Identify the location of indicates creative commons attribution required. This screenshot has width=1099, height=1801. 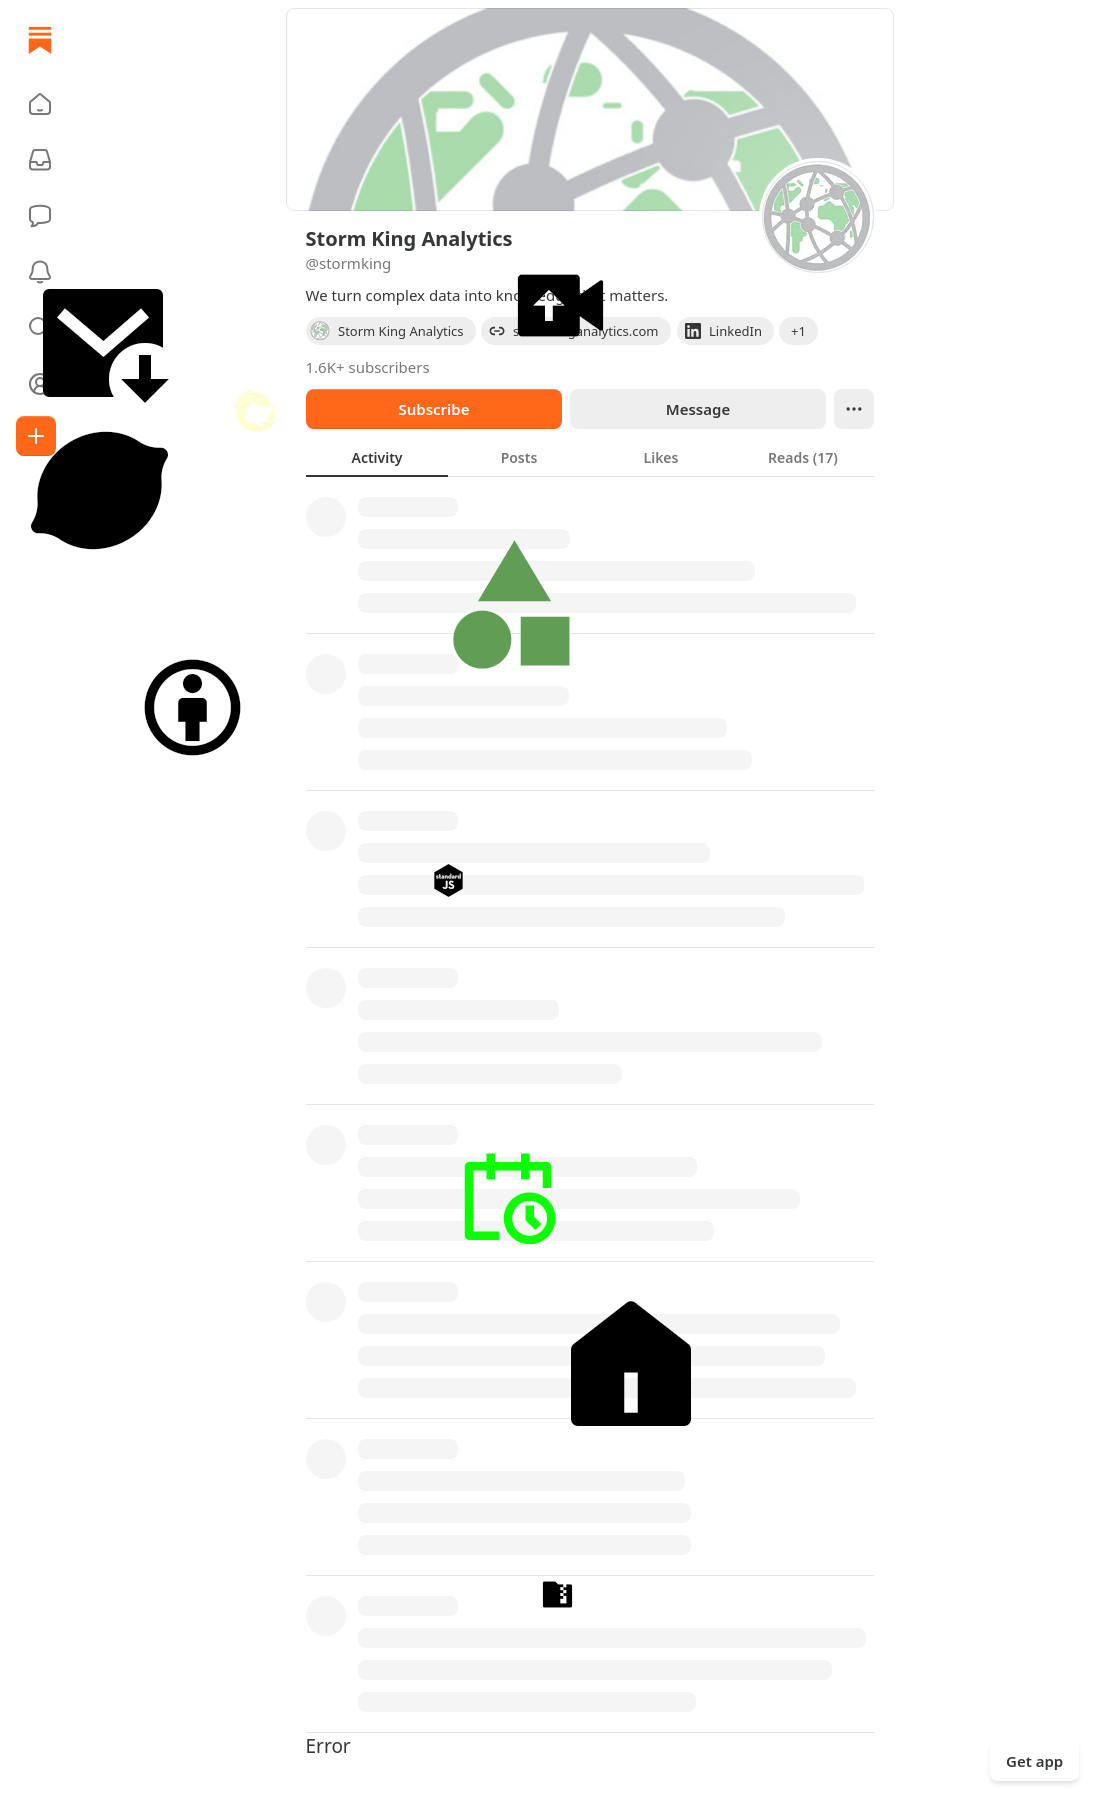
(192, 707).